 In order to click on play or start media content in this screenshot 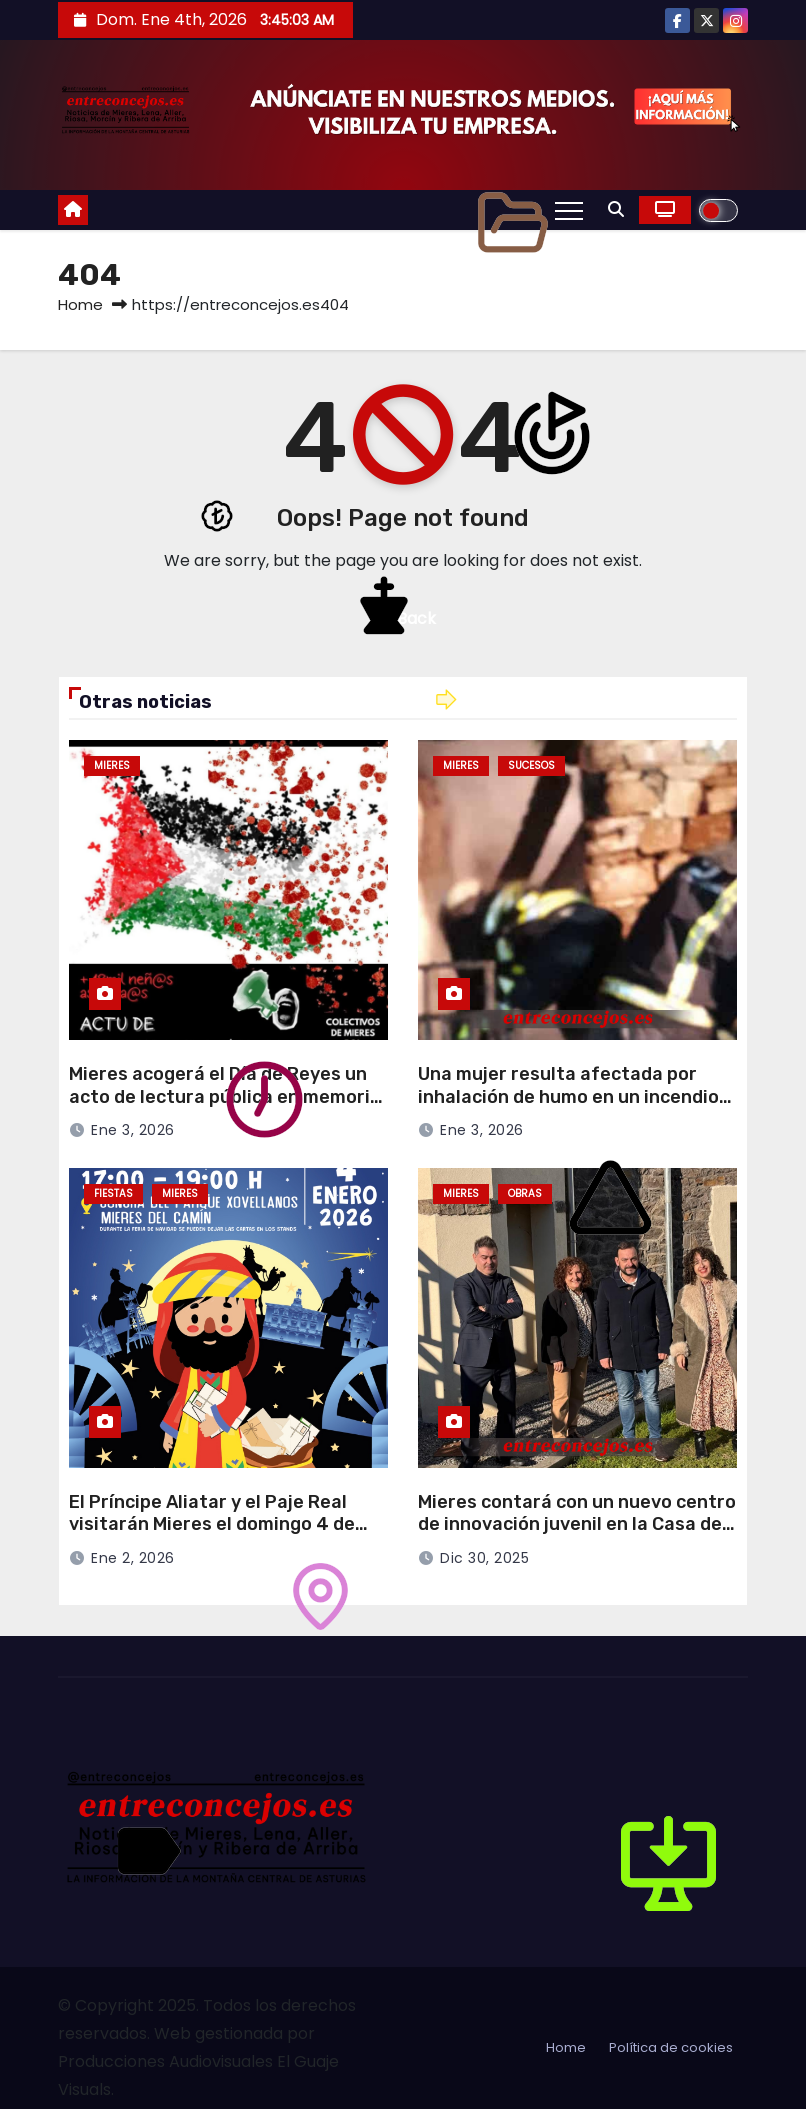, I will do `click(610, 1197)`.